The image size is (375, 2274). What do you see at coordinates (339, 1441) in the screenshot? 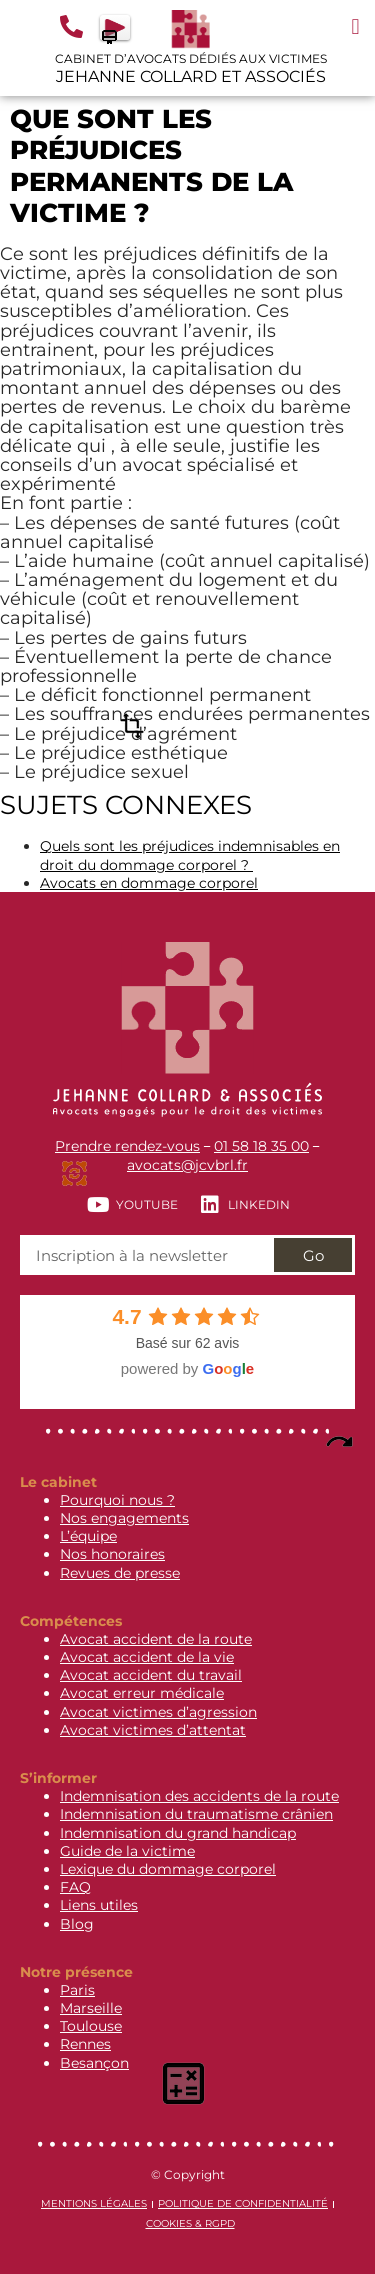
I see `redo the last undone action` at bounding box center [339, 1441].